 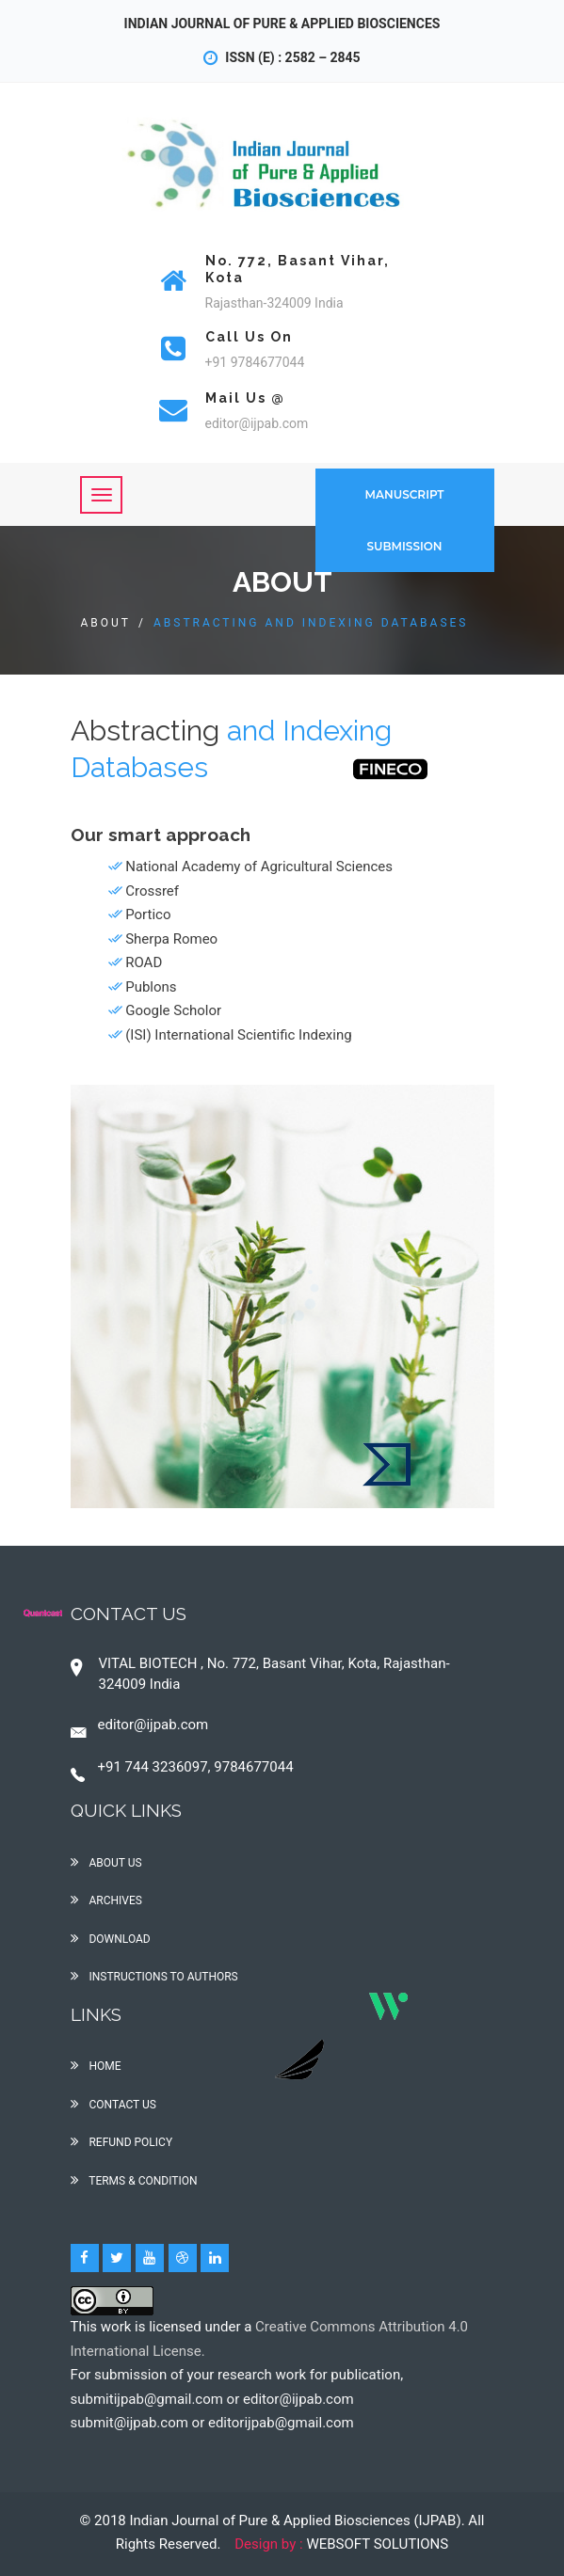 I want to click on open virustotal malware scanning service, so click(x=386, y=1464).